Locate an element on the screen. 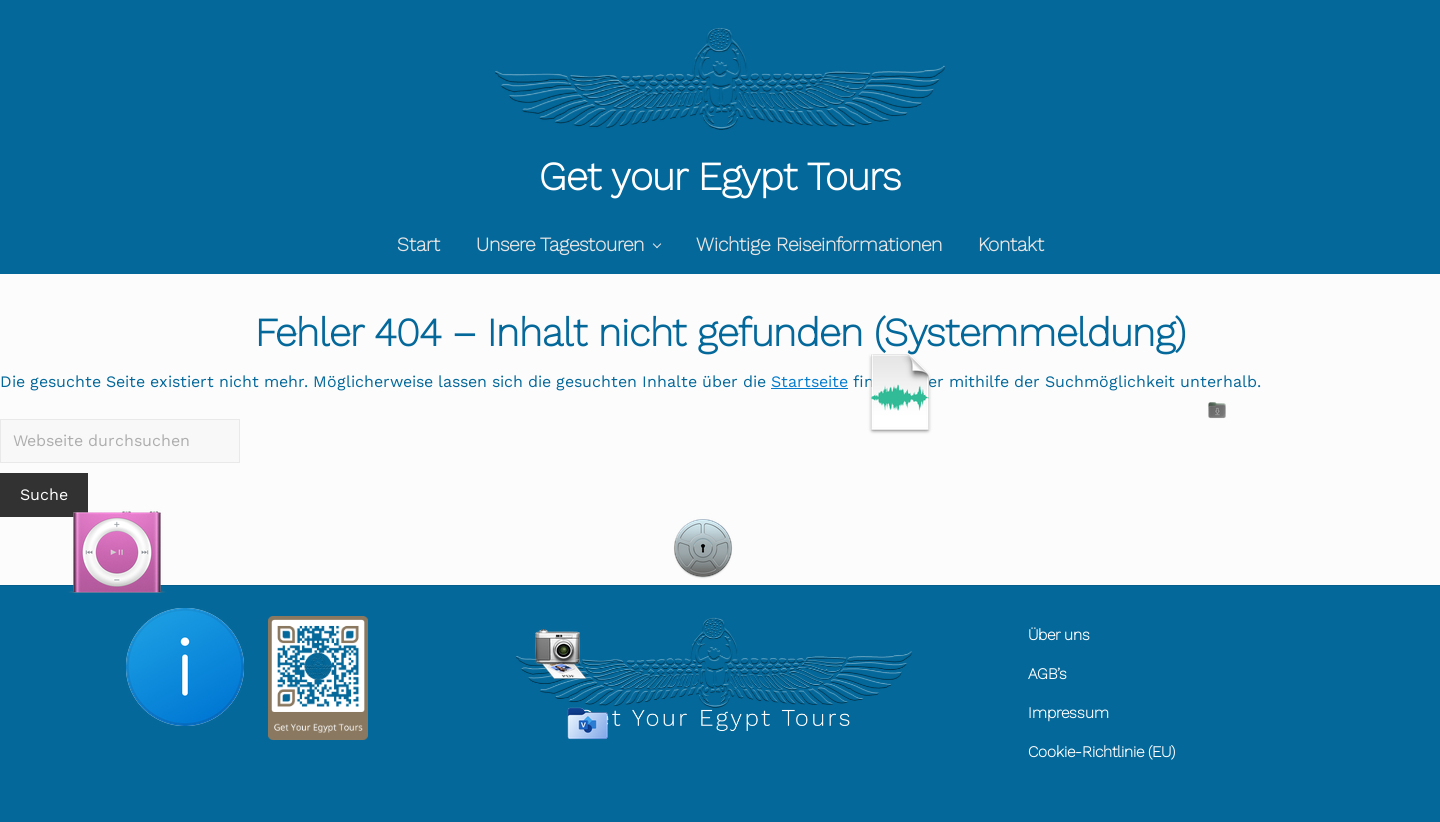 This screenshot has height=822, width=1440. audio file thumbnail in media browser is located at coordinates (900, 394).